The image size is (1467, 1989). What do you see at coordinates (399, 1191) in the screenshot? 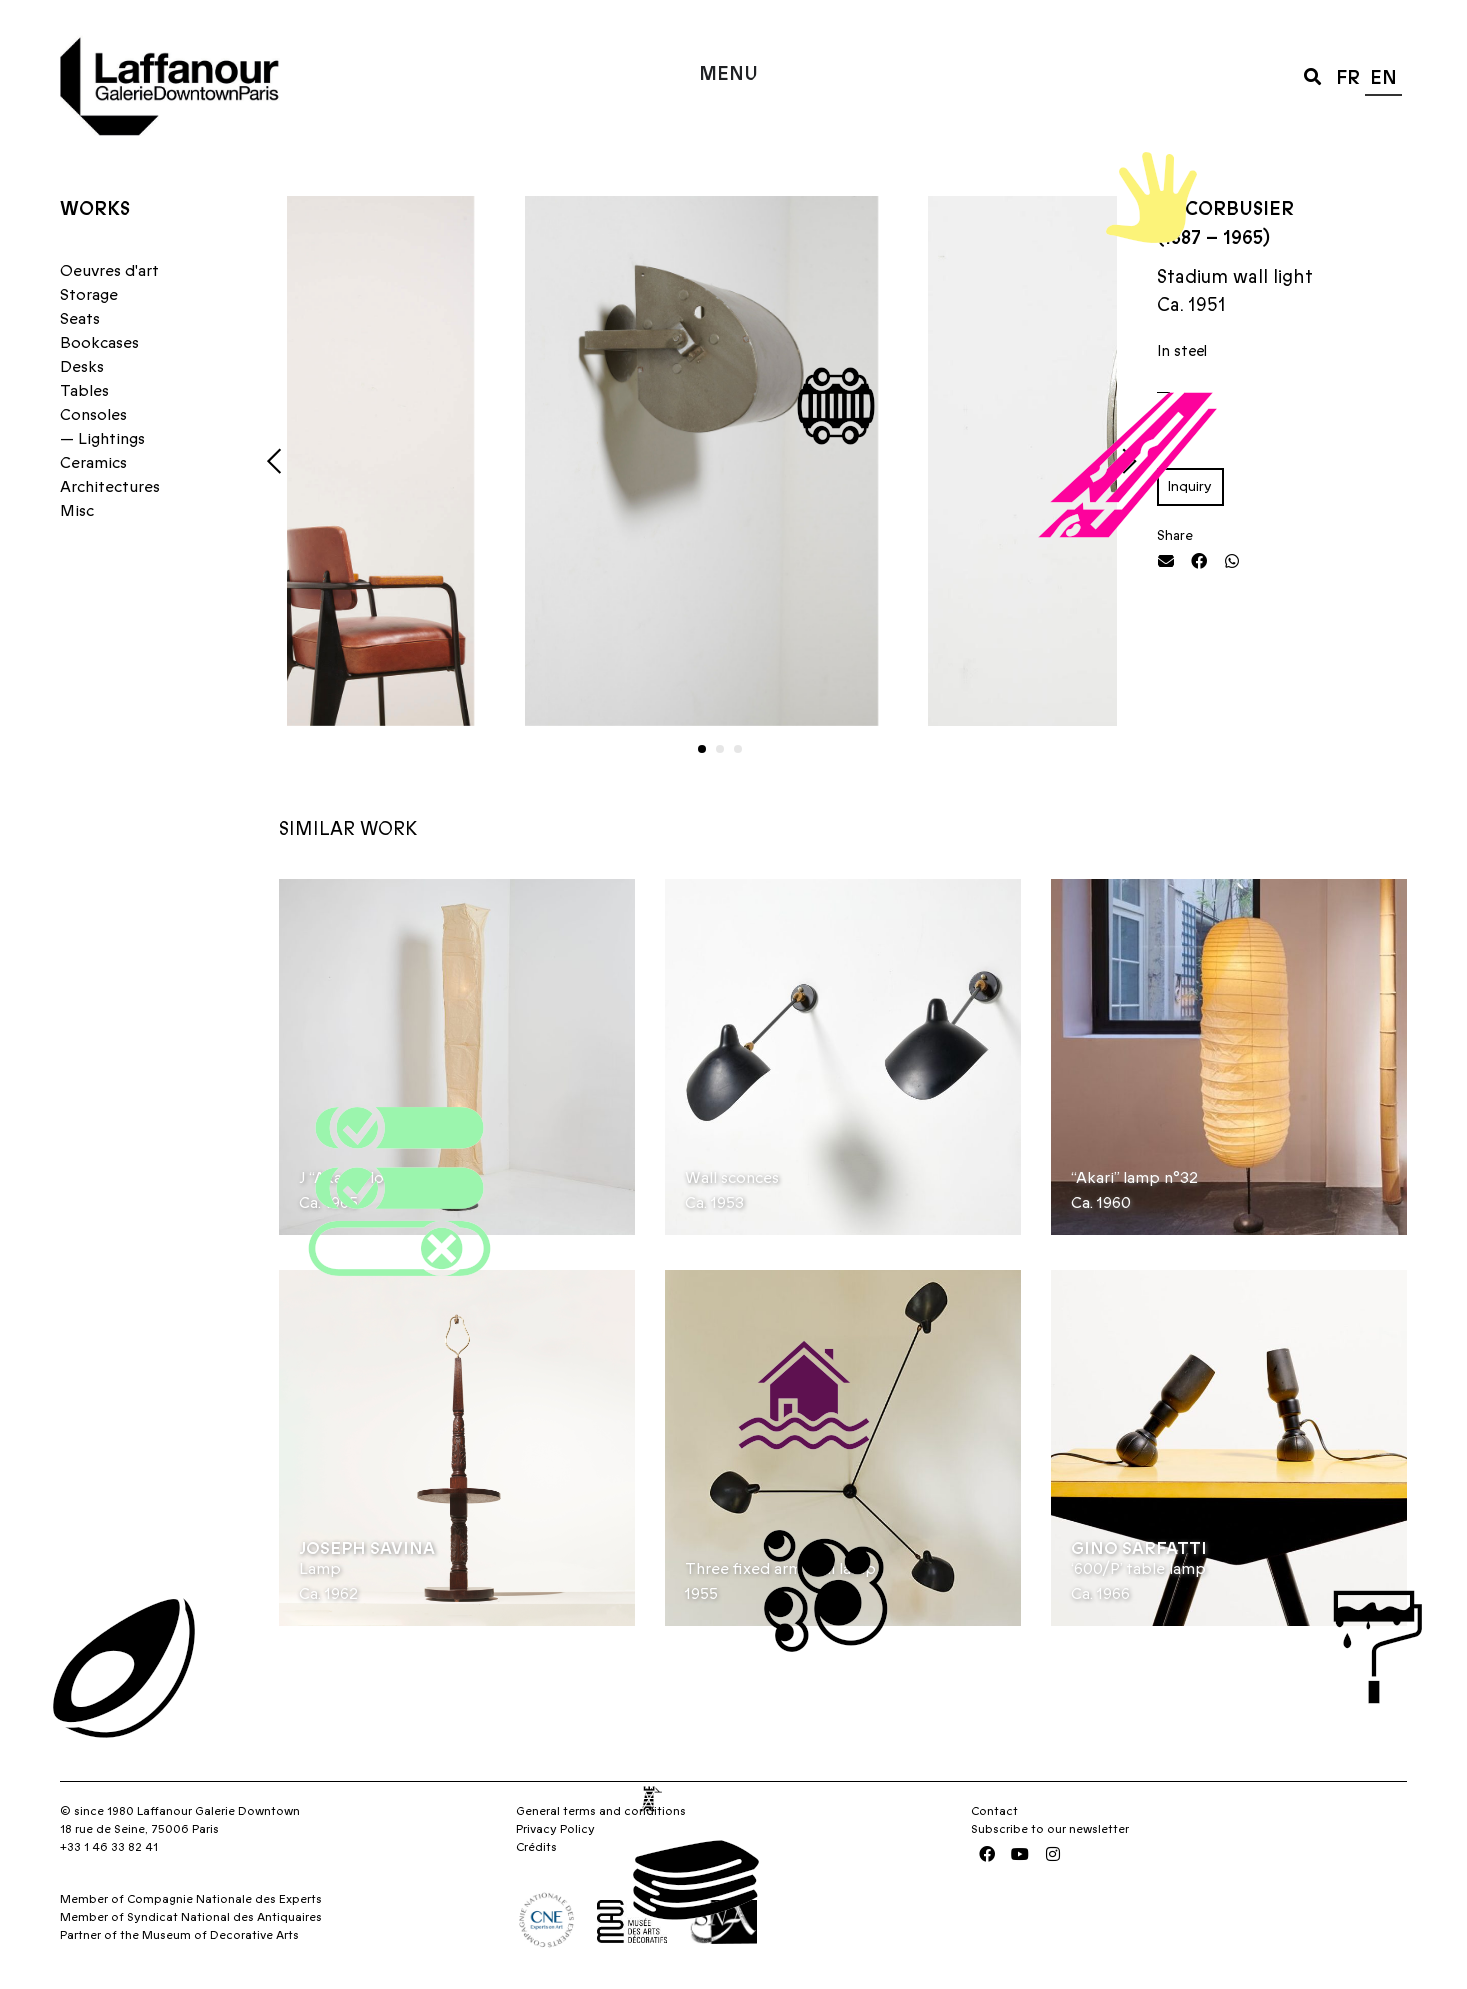
I see `adjust settings with multiple toggle switches` at bounding box center [399, 1191].